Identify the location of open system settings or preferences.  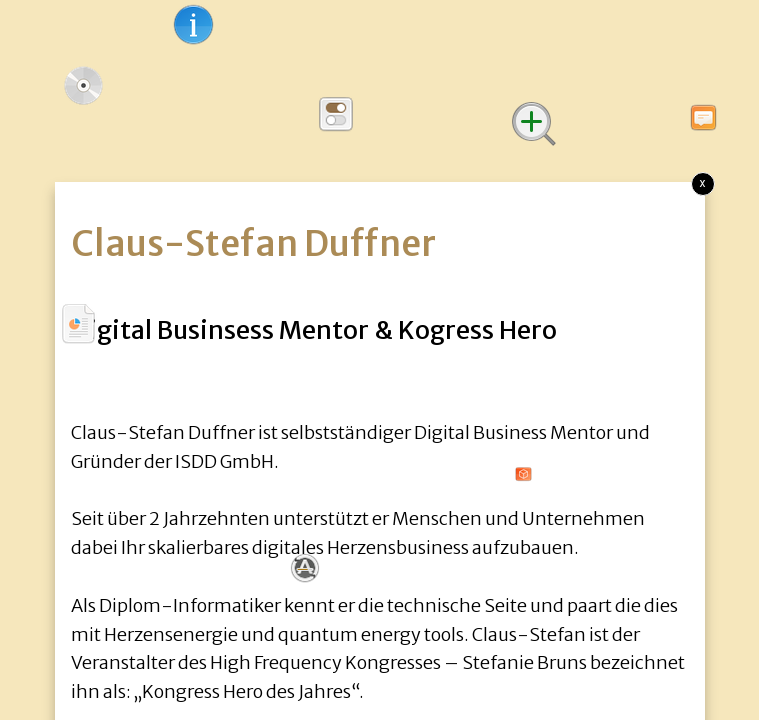
(336, 114).